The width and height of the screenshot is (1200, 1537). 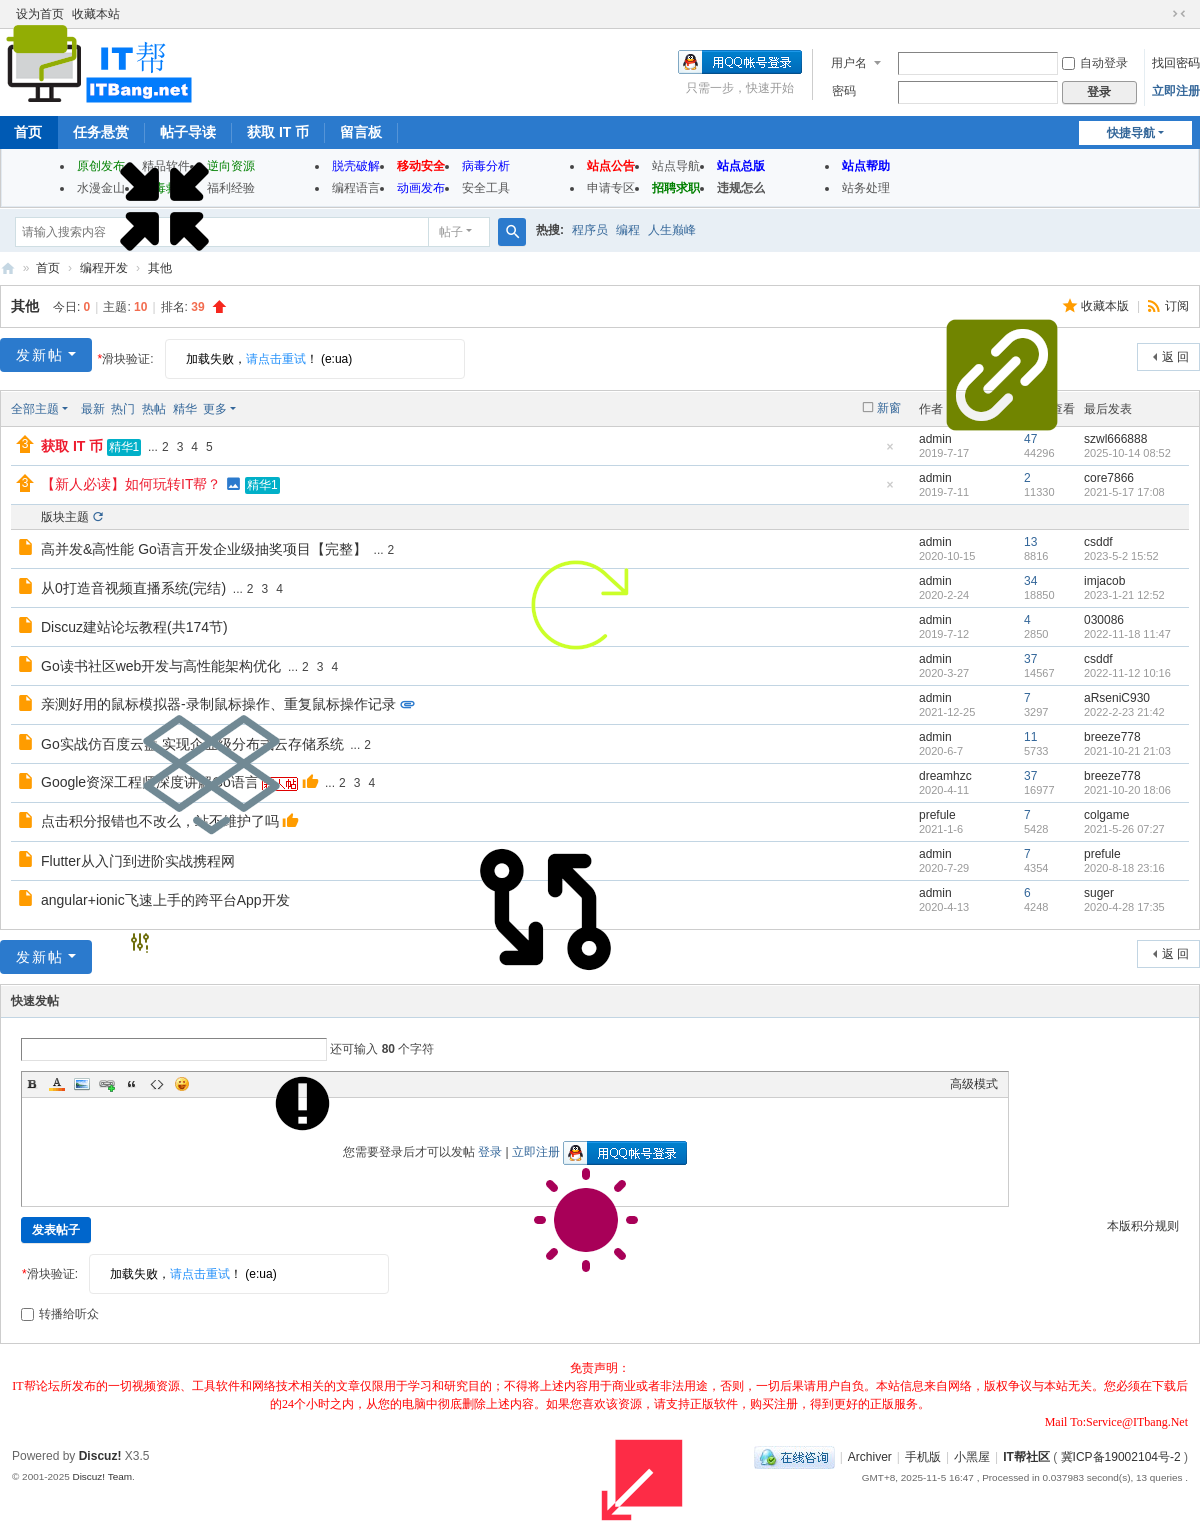 What do you see at coordinates (545, 909) in the screenshot?
I see `view code differences between branches` at bounding box center [545, 909].